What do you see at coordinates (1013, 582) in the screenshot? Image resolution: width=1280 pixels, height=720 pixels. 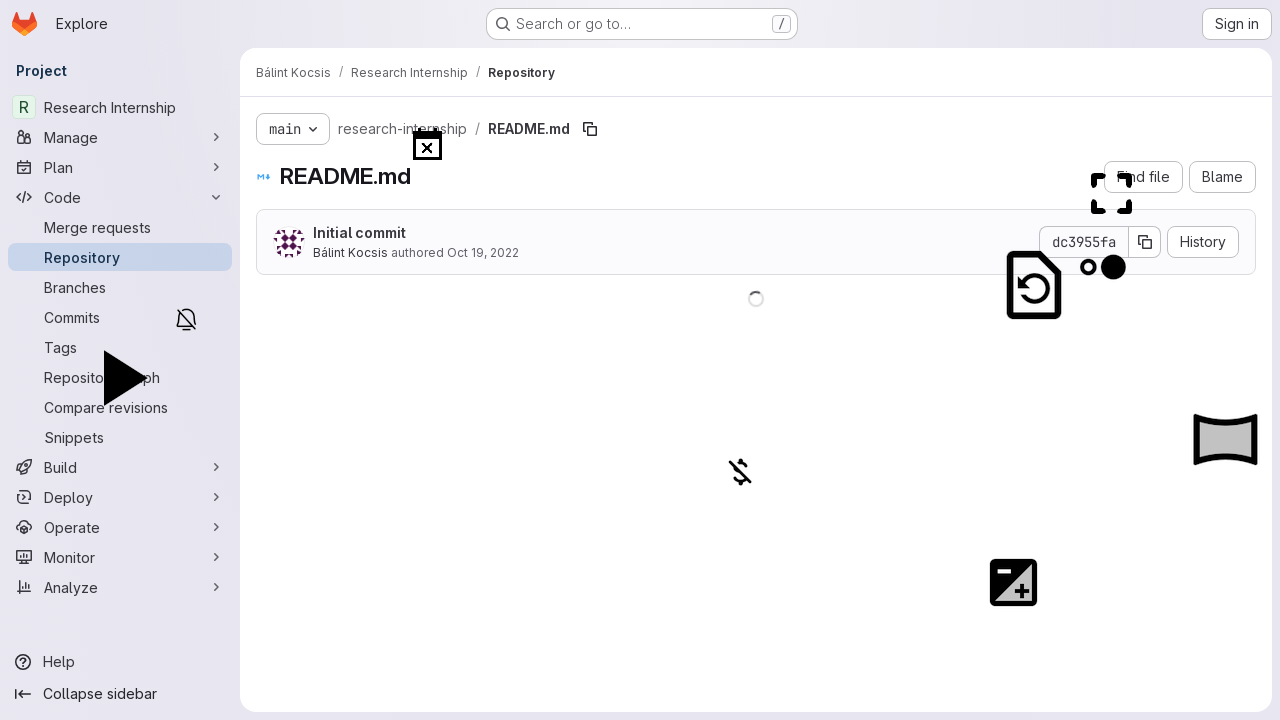 I see `adjust image exposure settings` at bounding box center [1013, 582].